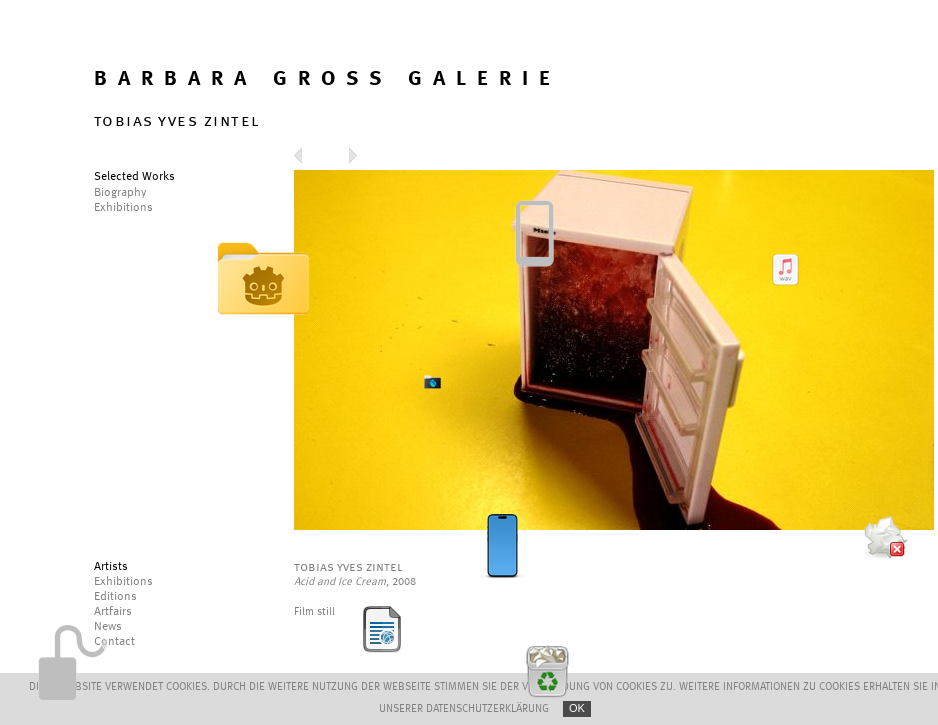 Image resolution: width=938 pixels, height=725 pixels. I want to click on open a web template document file, so click(382, 629).